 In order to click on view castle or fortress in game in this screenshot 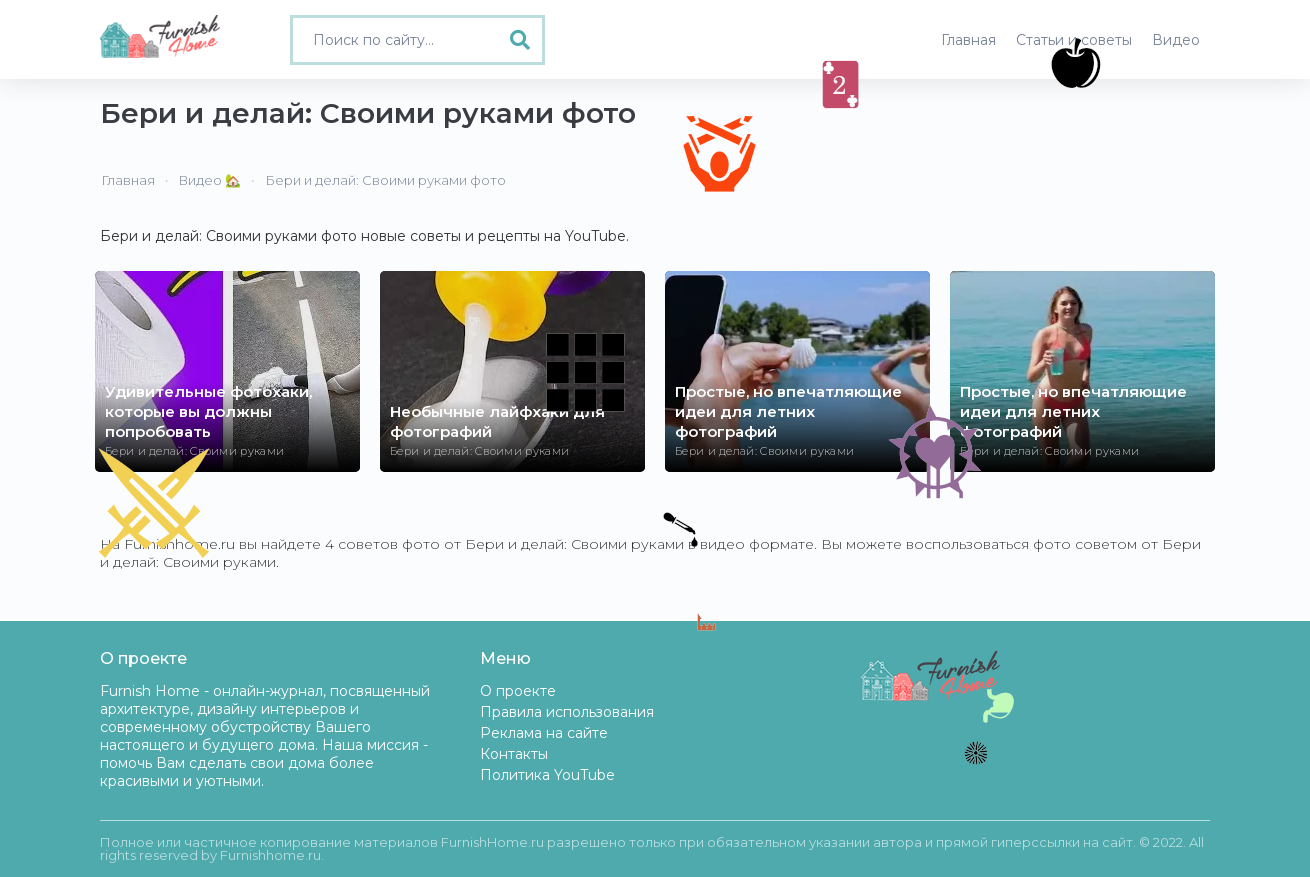, I will do `click(706, 621)`.